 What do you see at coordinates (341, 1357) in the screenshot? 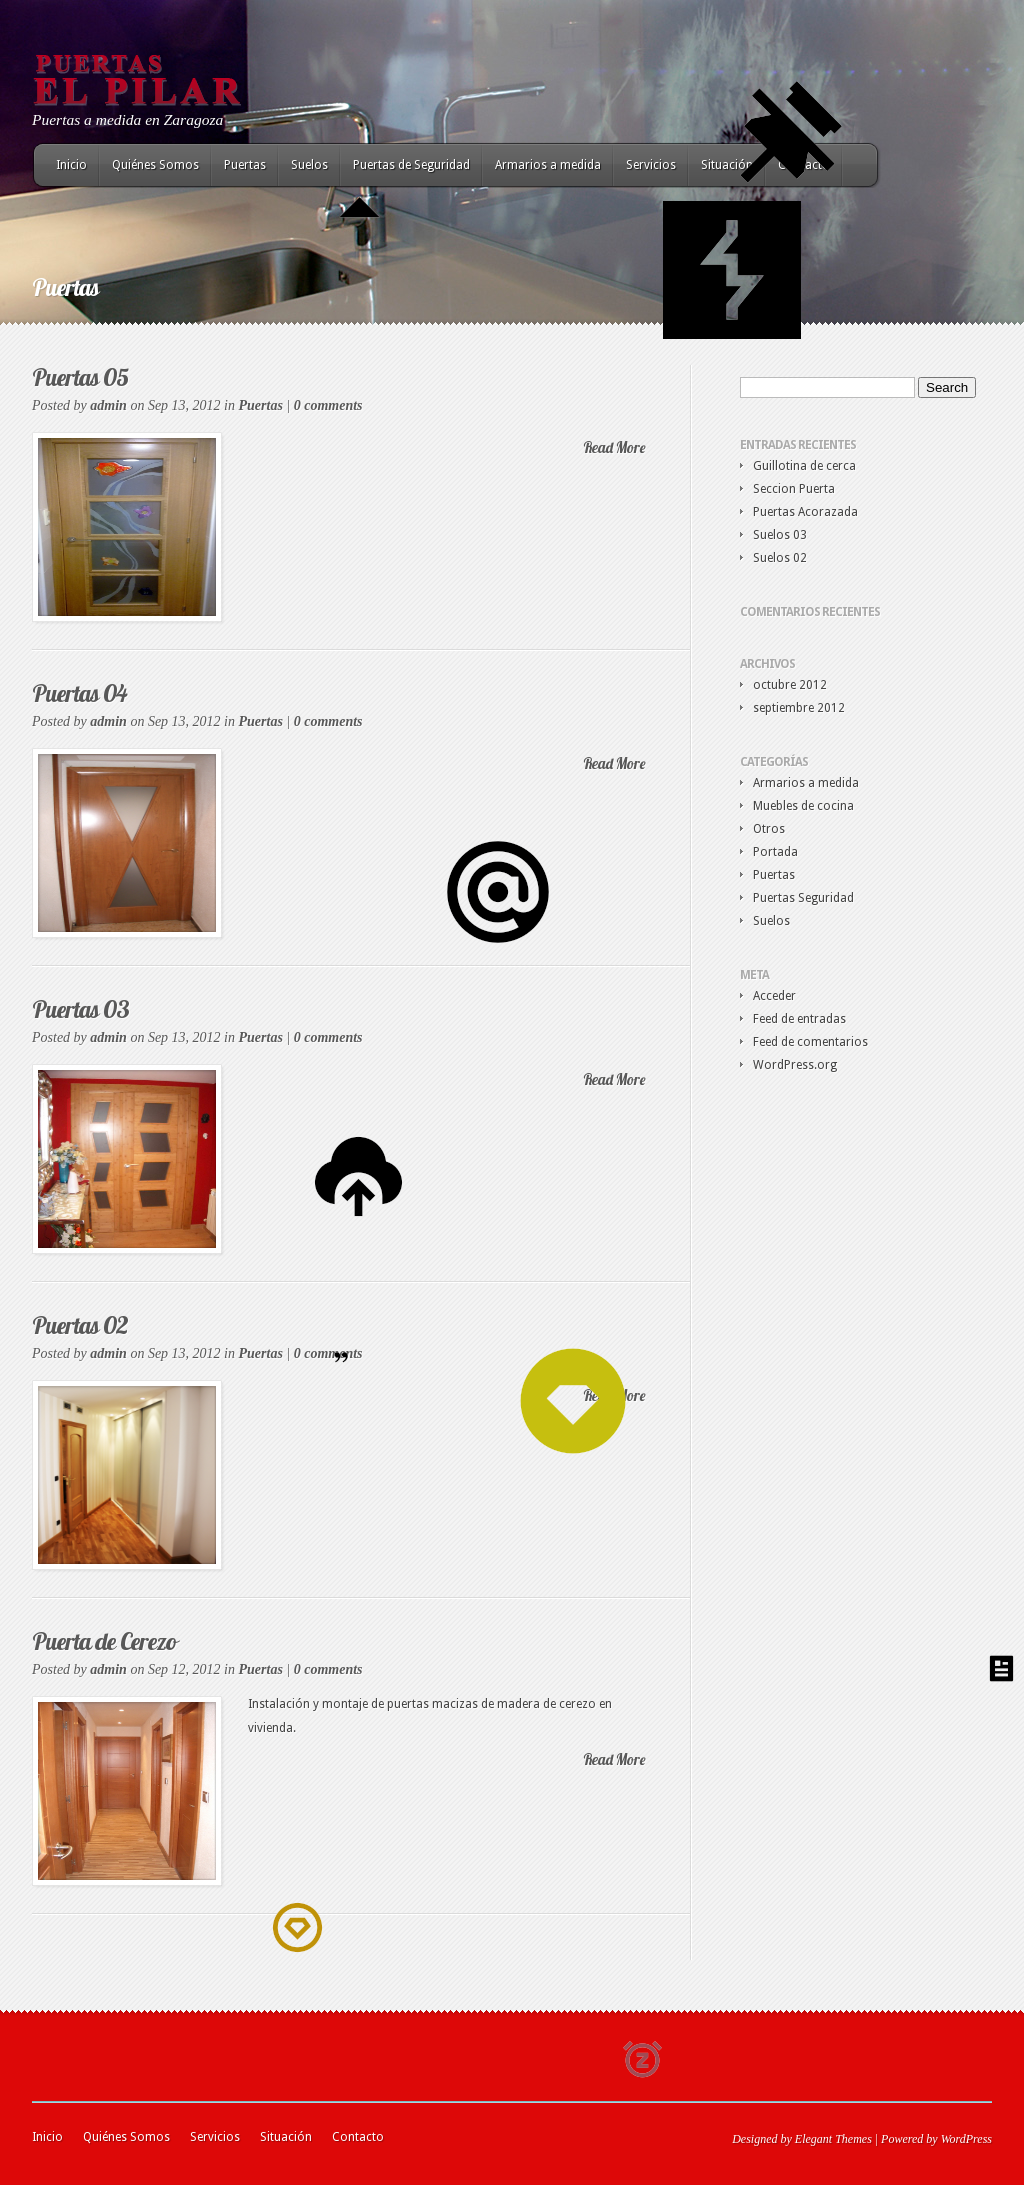
I see `insert a closing quotation mark` at bounding box center [341, 1357].